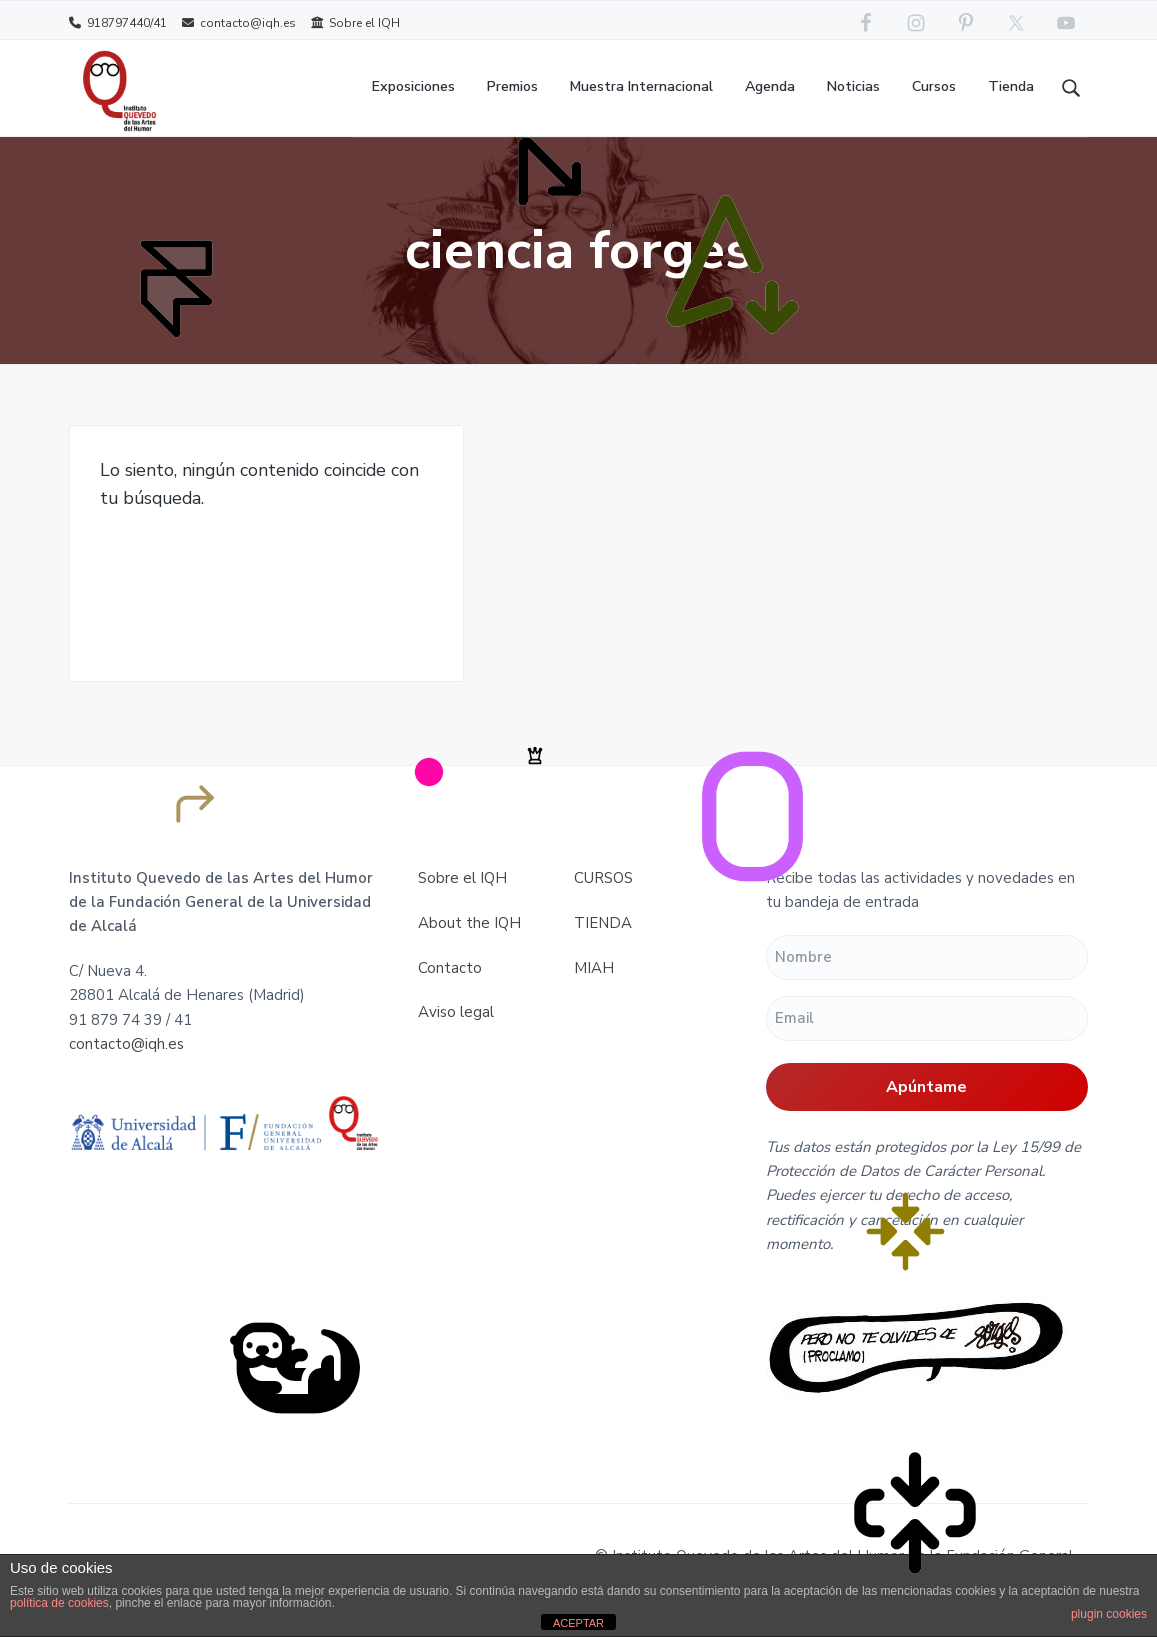  Describe the element at coordinates (752, 816) in the screenshot. I see `the letter "o" character or text indicator` at that location.